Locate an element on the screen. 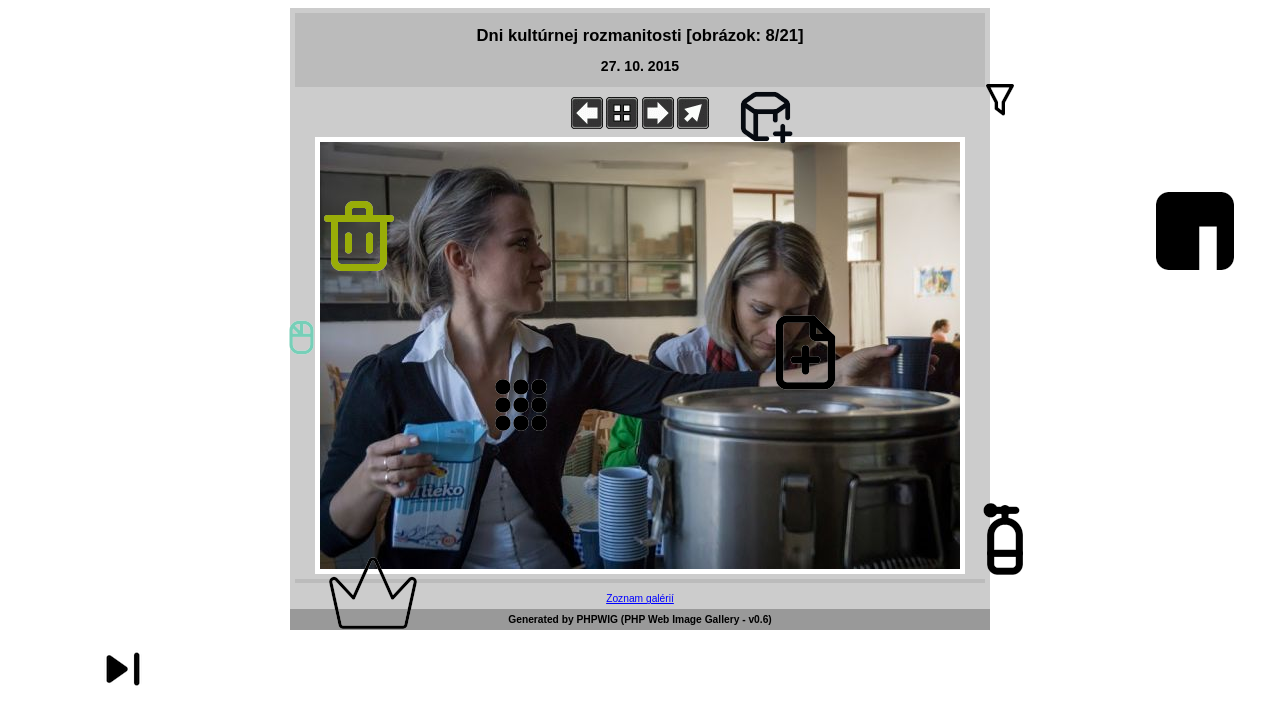 This screenshot has height=720, width=1280. access scuba diving equipment or gear is located at coordinates (1005, 539).